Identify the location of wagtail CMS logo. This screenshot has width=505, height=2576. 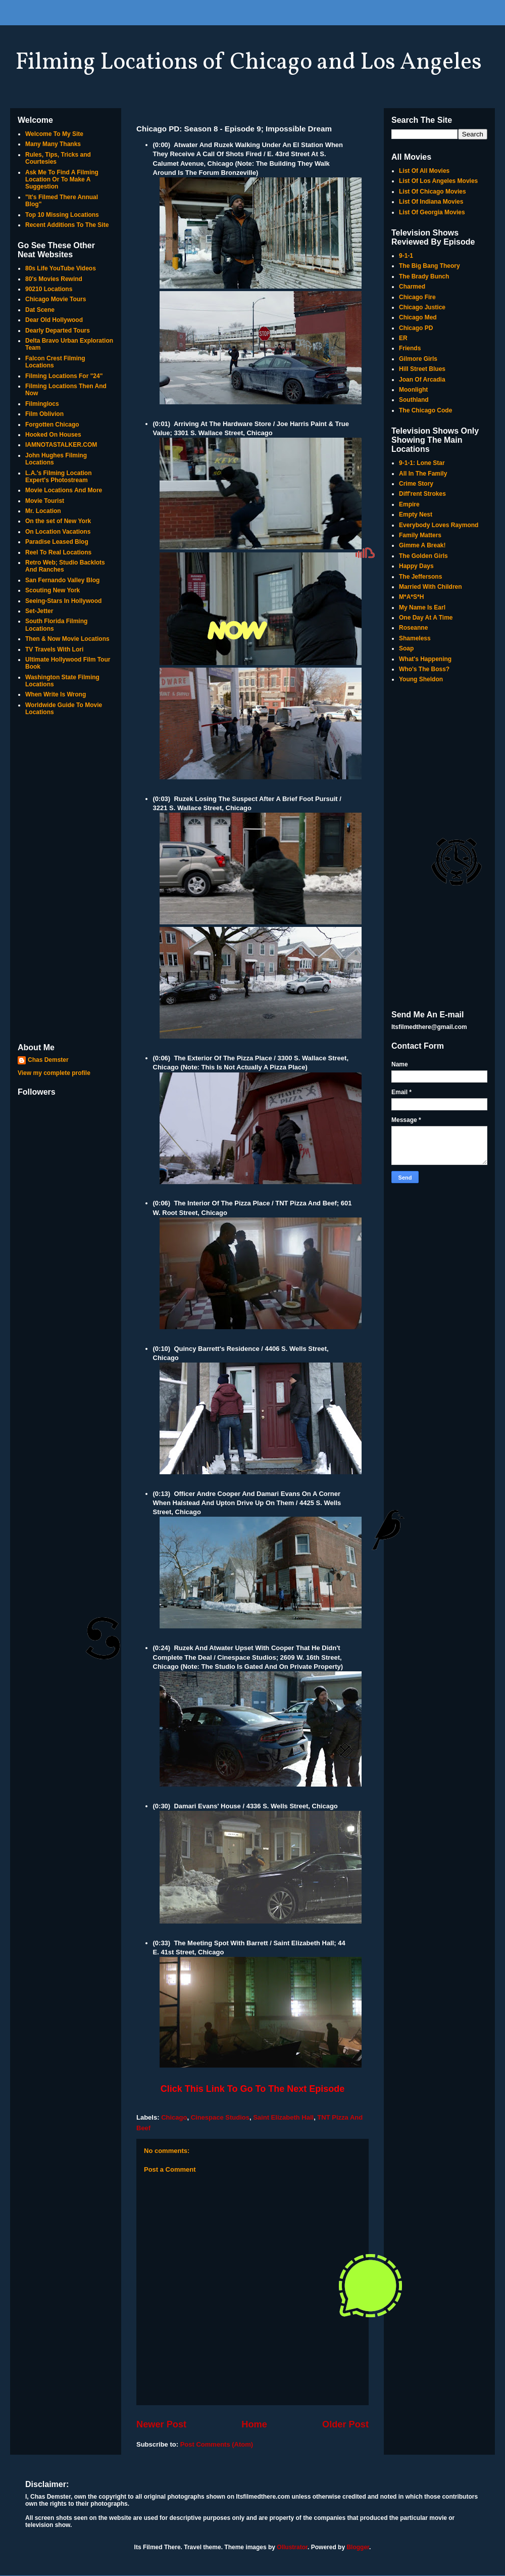
(388, 1530).